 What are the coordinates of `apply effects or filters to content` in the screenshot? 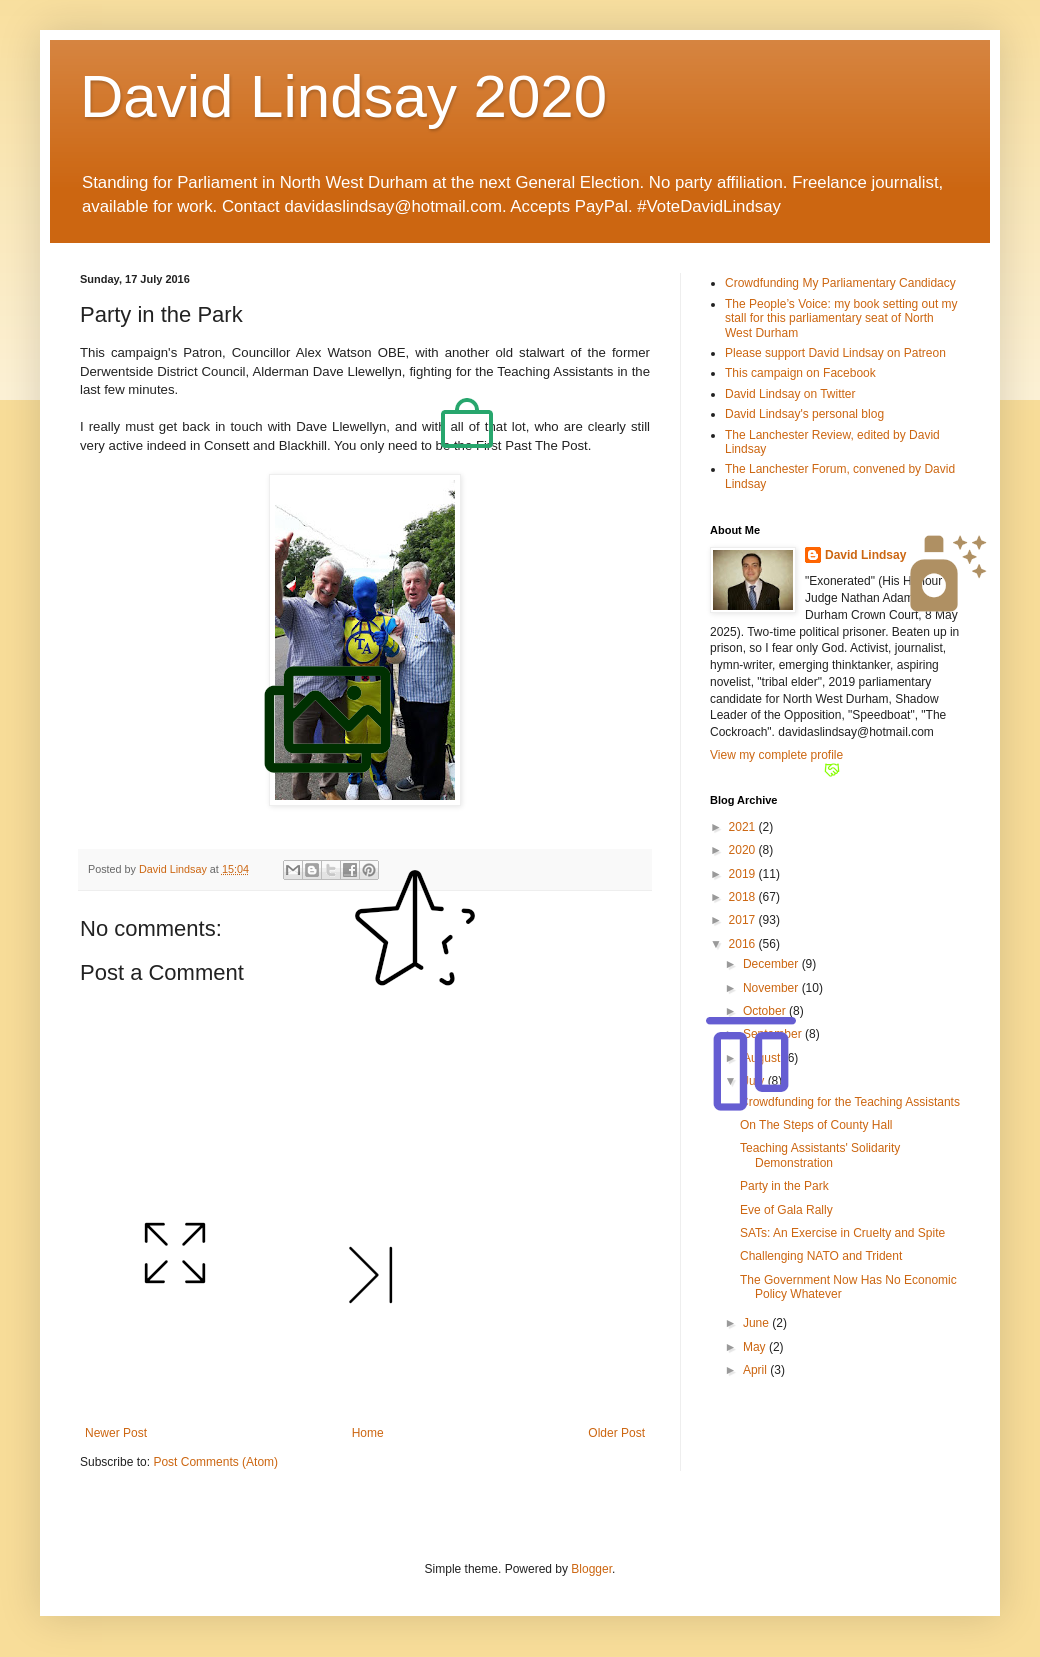 It's located at (943, 573).